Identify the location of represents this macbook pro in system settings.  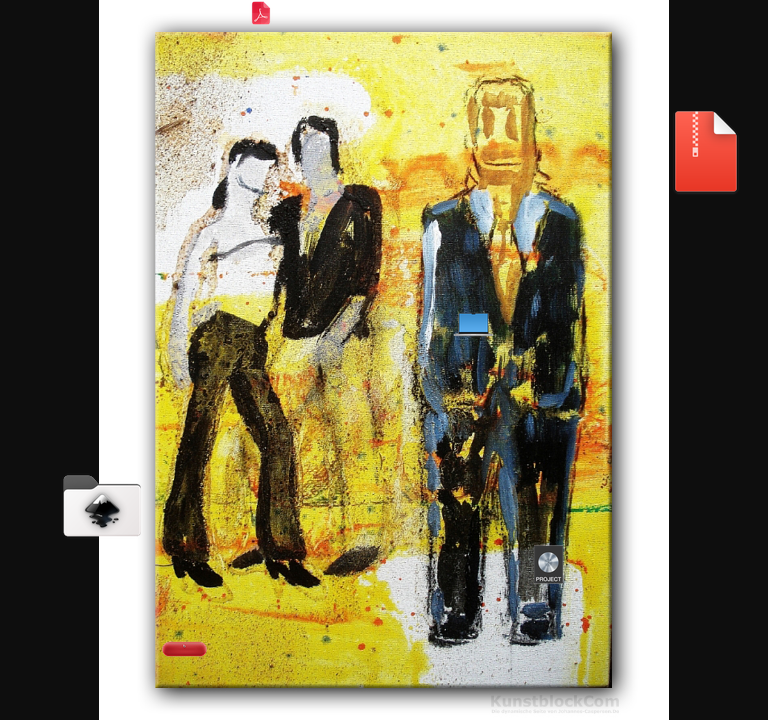
(473, 321).